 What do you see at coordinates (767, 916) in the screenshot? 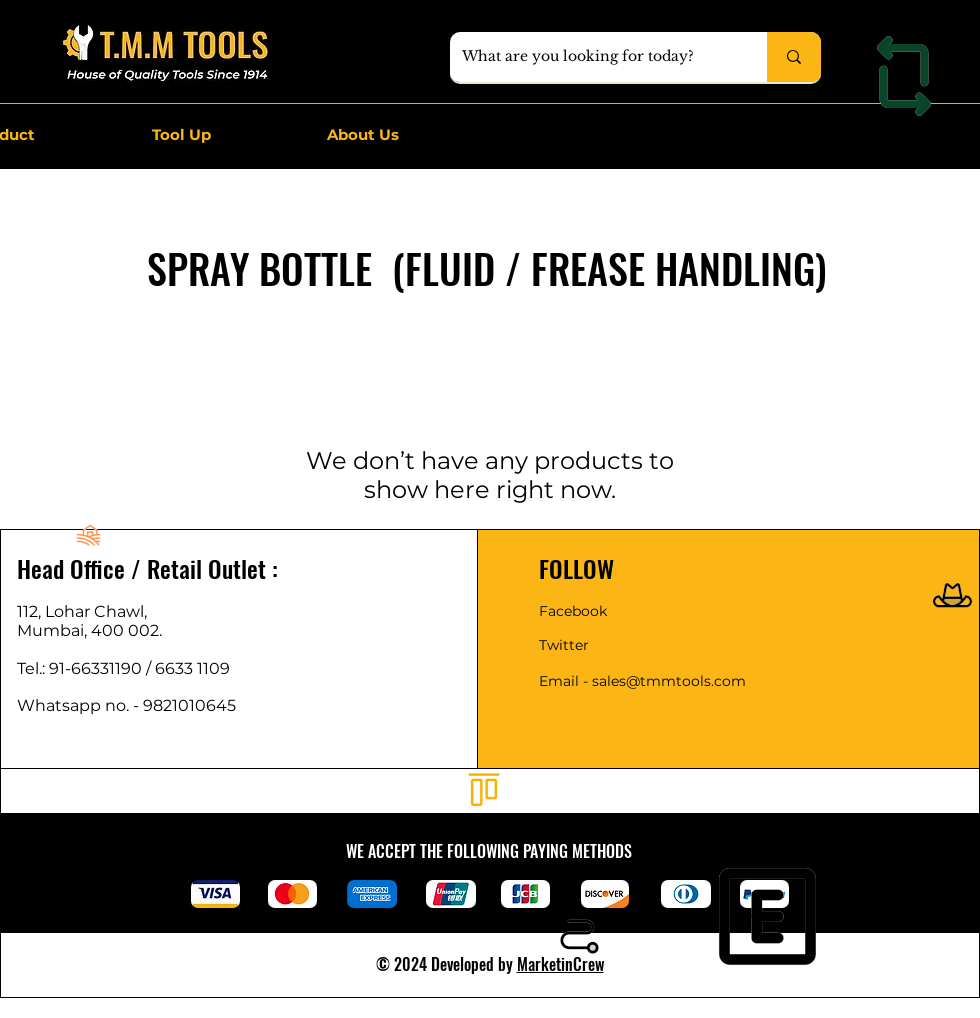
I see `indicates explicit content warning` at bounding box center [767, 916].